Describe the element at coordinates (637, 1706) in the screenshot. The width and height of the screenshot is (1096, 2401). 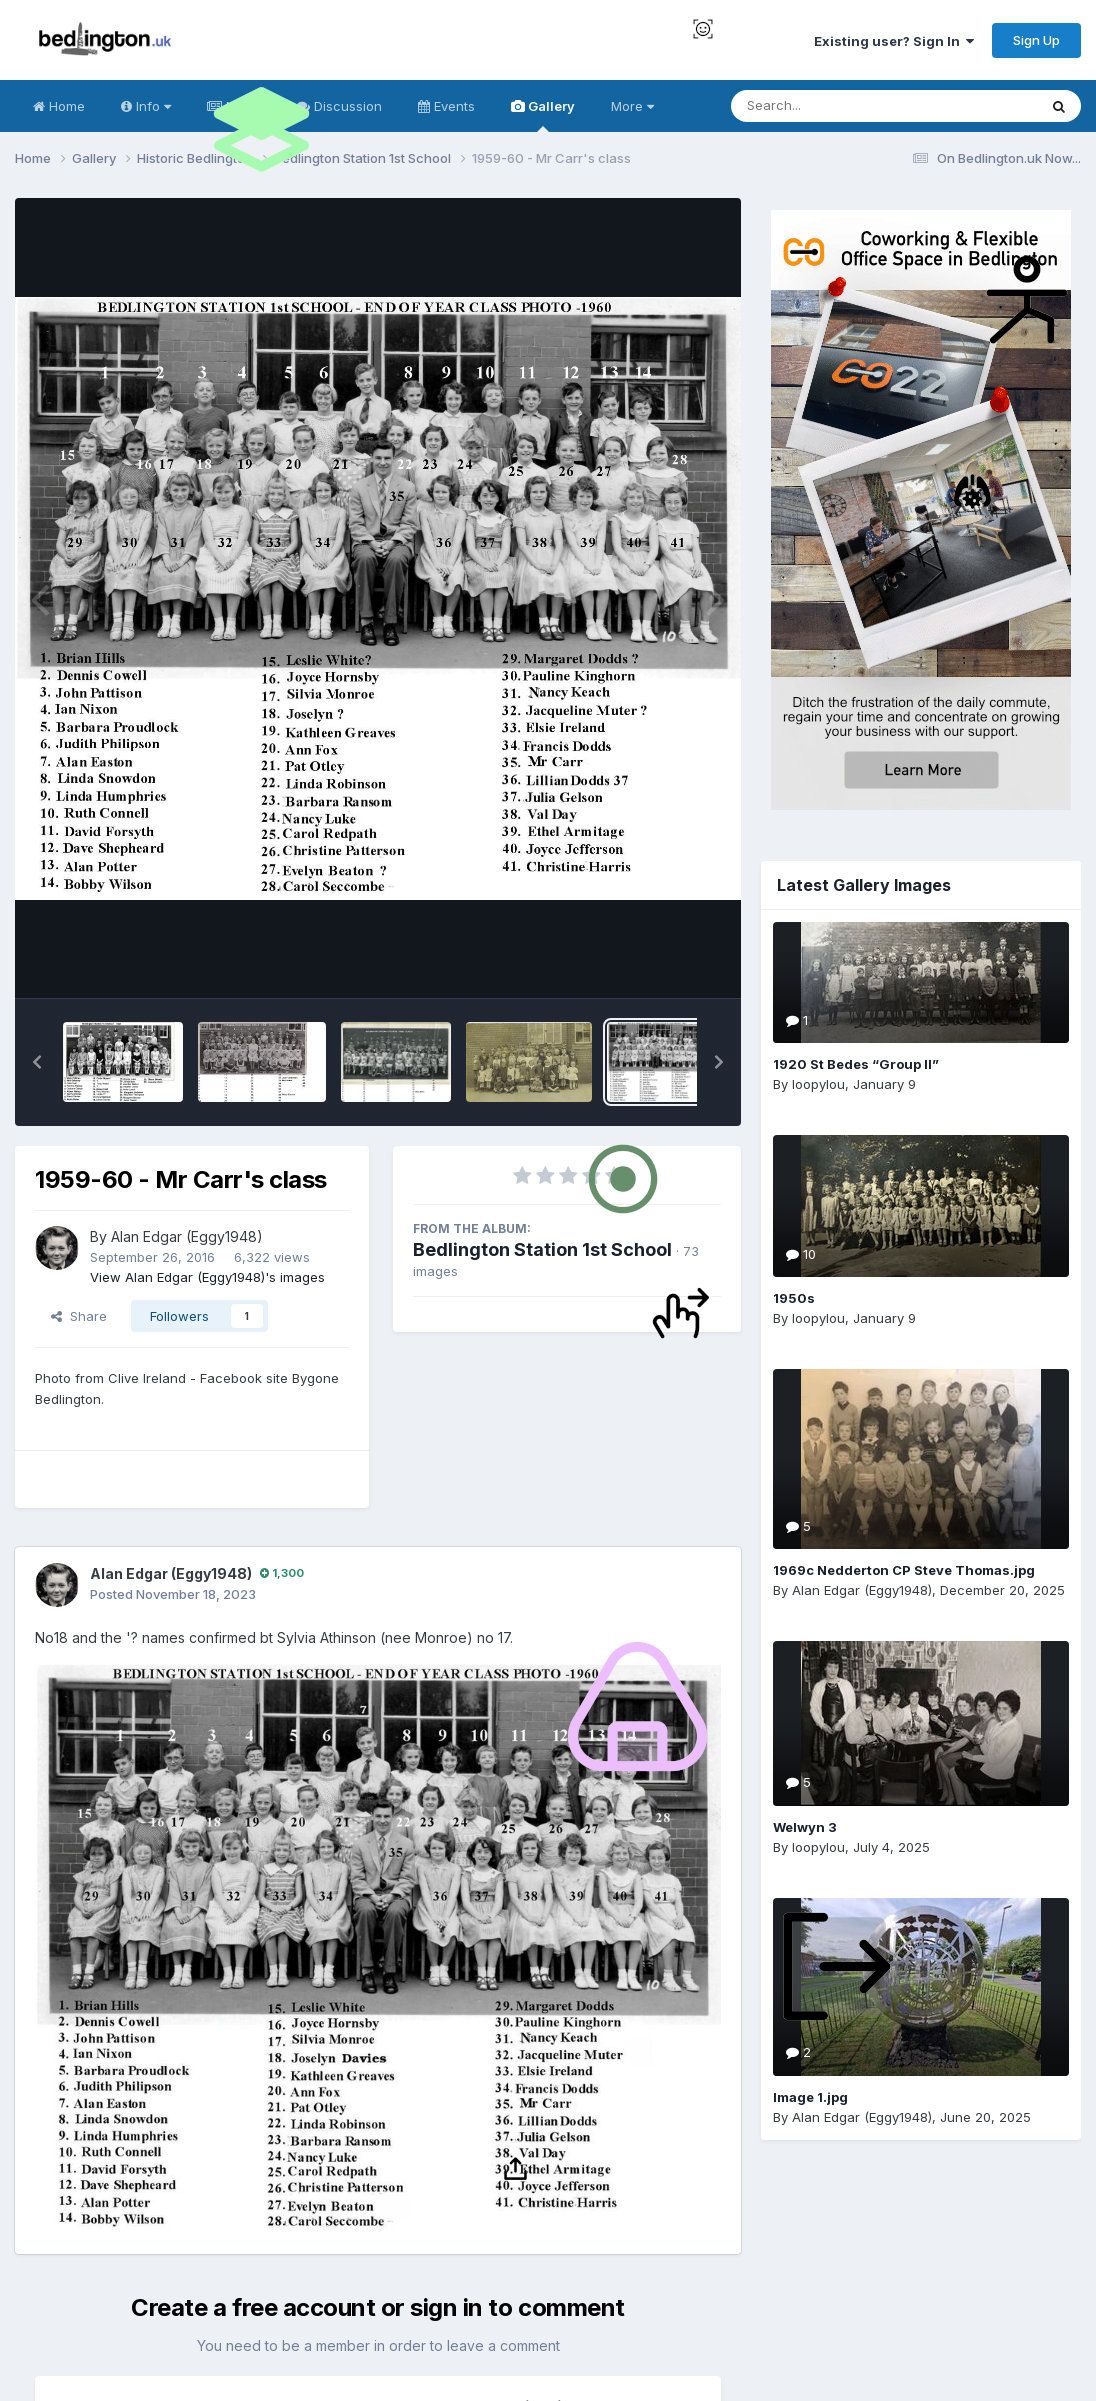
I see `access japanese food or sushi category` at that location.